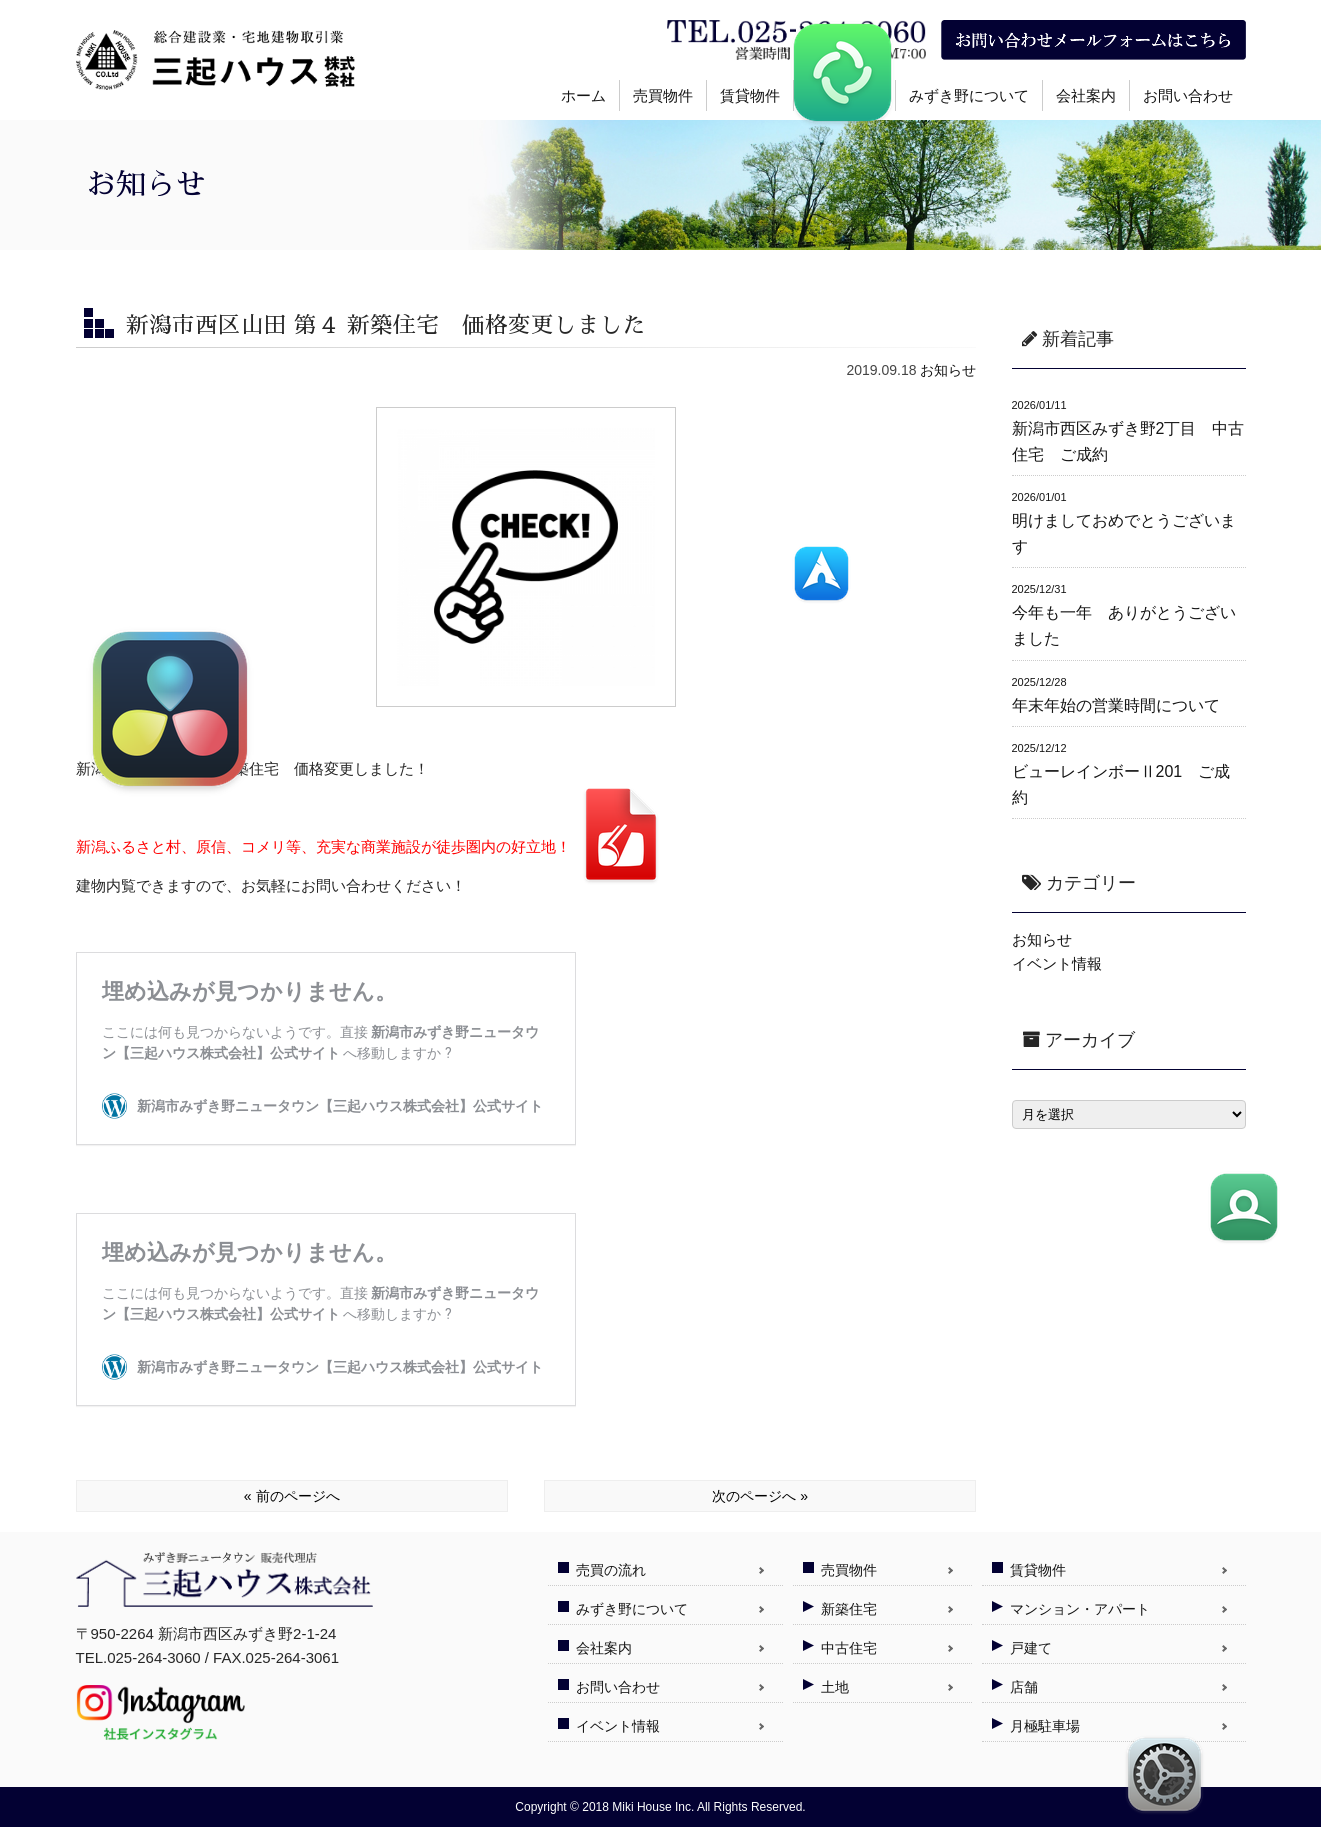  Describe the element at coordinates (821, 573) in the screenshot. I see `launch arch linux application` at that location.